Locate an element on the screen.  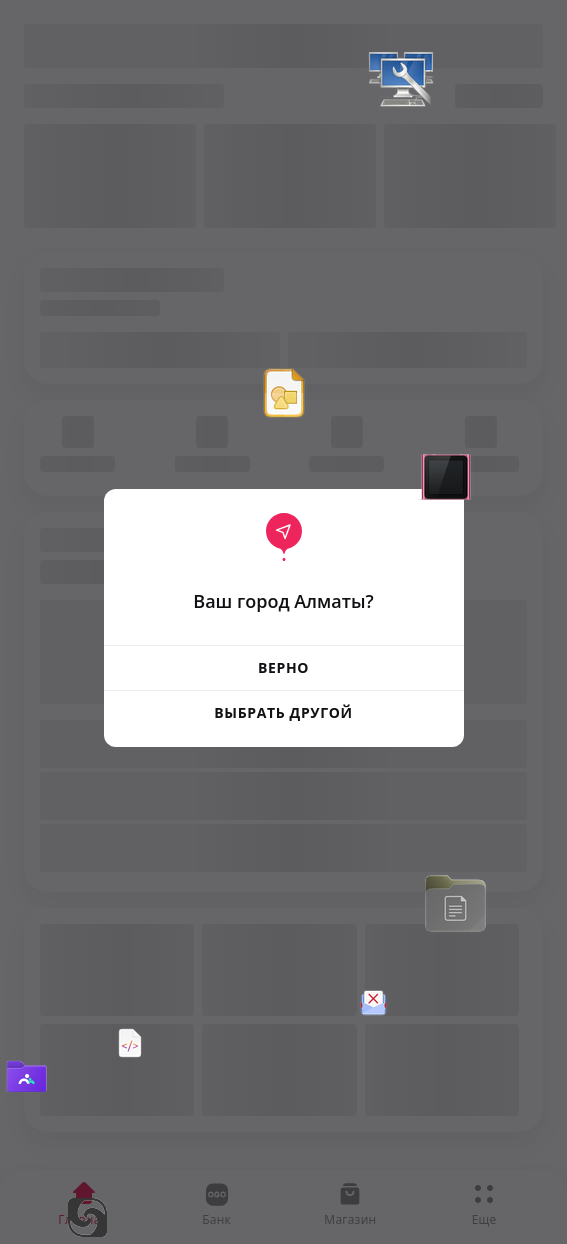
mark email as spam or junk is located at coordinates (373, 1003).